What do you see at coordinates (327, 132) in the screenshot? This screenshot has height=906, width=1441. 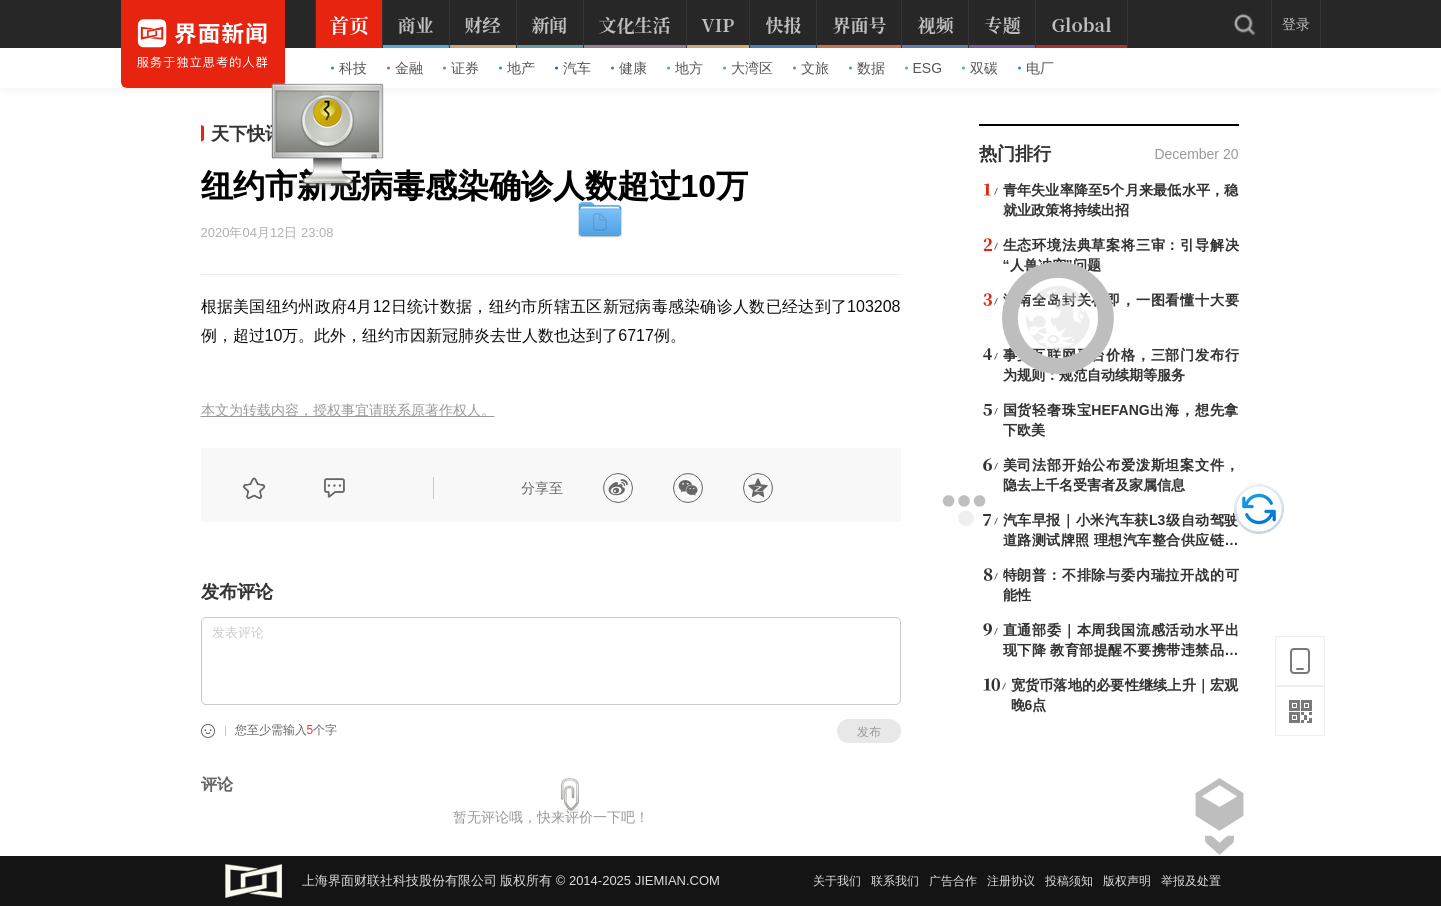 I see `lock your screen` at bounding box center [327, 132].